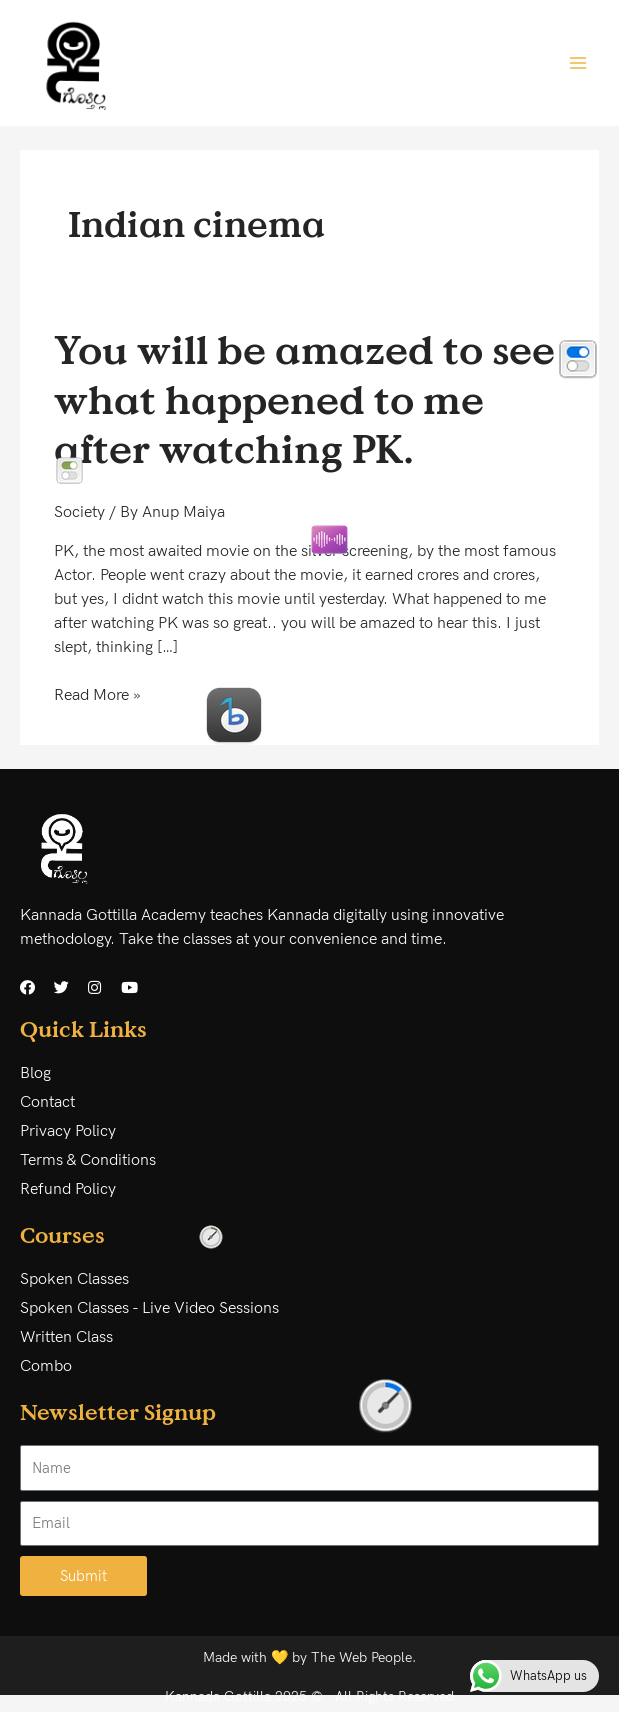 The height and width of the screenshot is (1712, 619). What do you see at coordinates (385, 1405) in the screenshot?
I see `open sysprof system profiler` at bounding box center [385, 1405].